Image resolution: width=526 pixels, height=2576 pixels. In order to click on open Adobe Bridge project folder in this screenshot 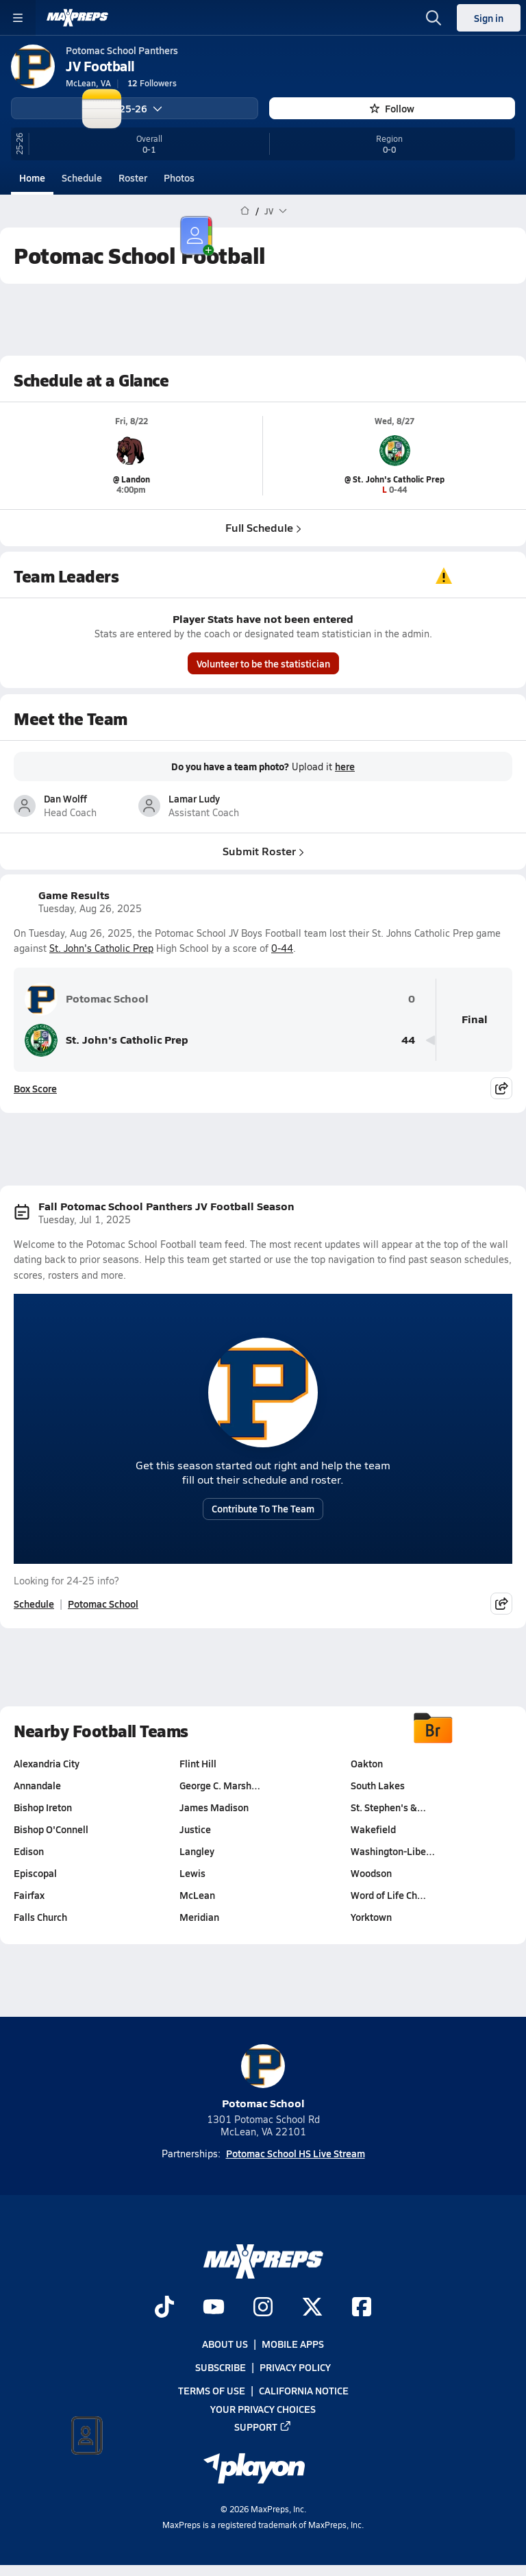, I will do `click(433, 1729)`.